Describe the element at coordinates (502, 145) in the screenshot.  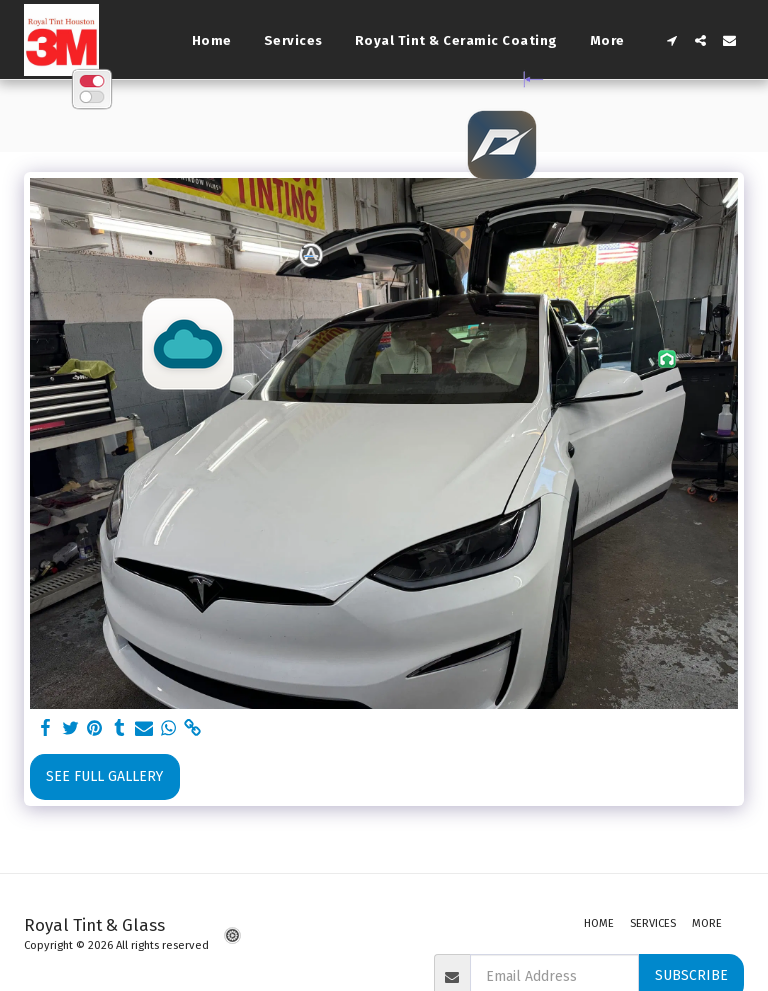
I see `launch need for speed no limits game` at that location.